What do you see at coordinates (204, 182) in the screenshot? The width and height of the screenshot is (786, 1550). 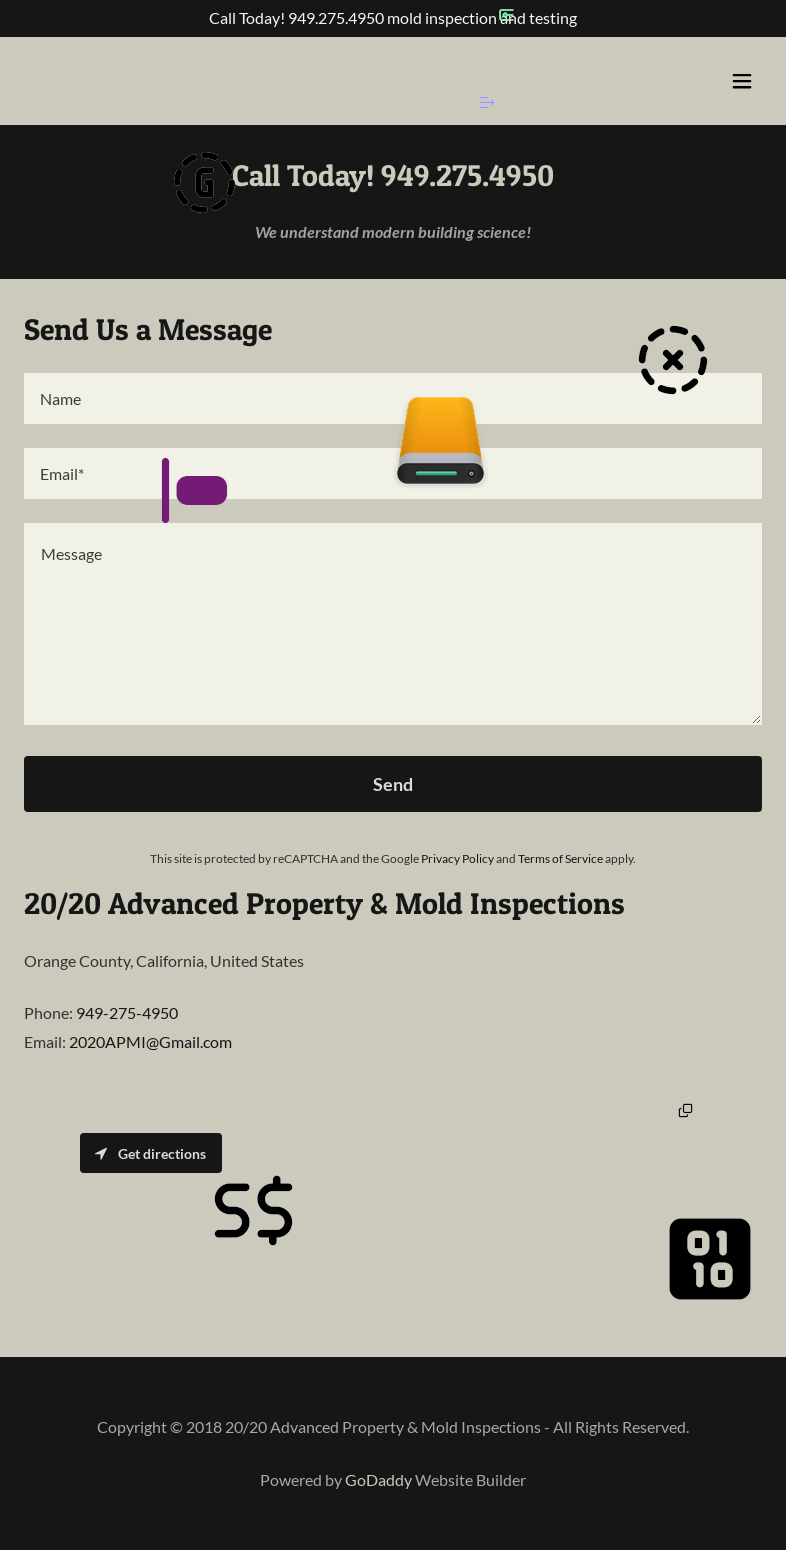 I see `indicates a pending or in-progress Google connection` at bounding box center [204, 182].